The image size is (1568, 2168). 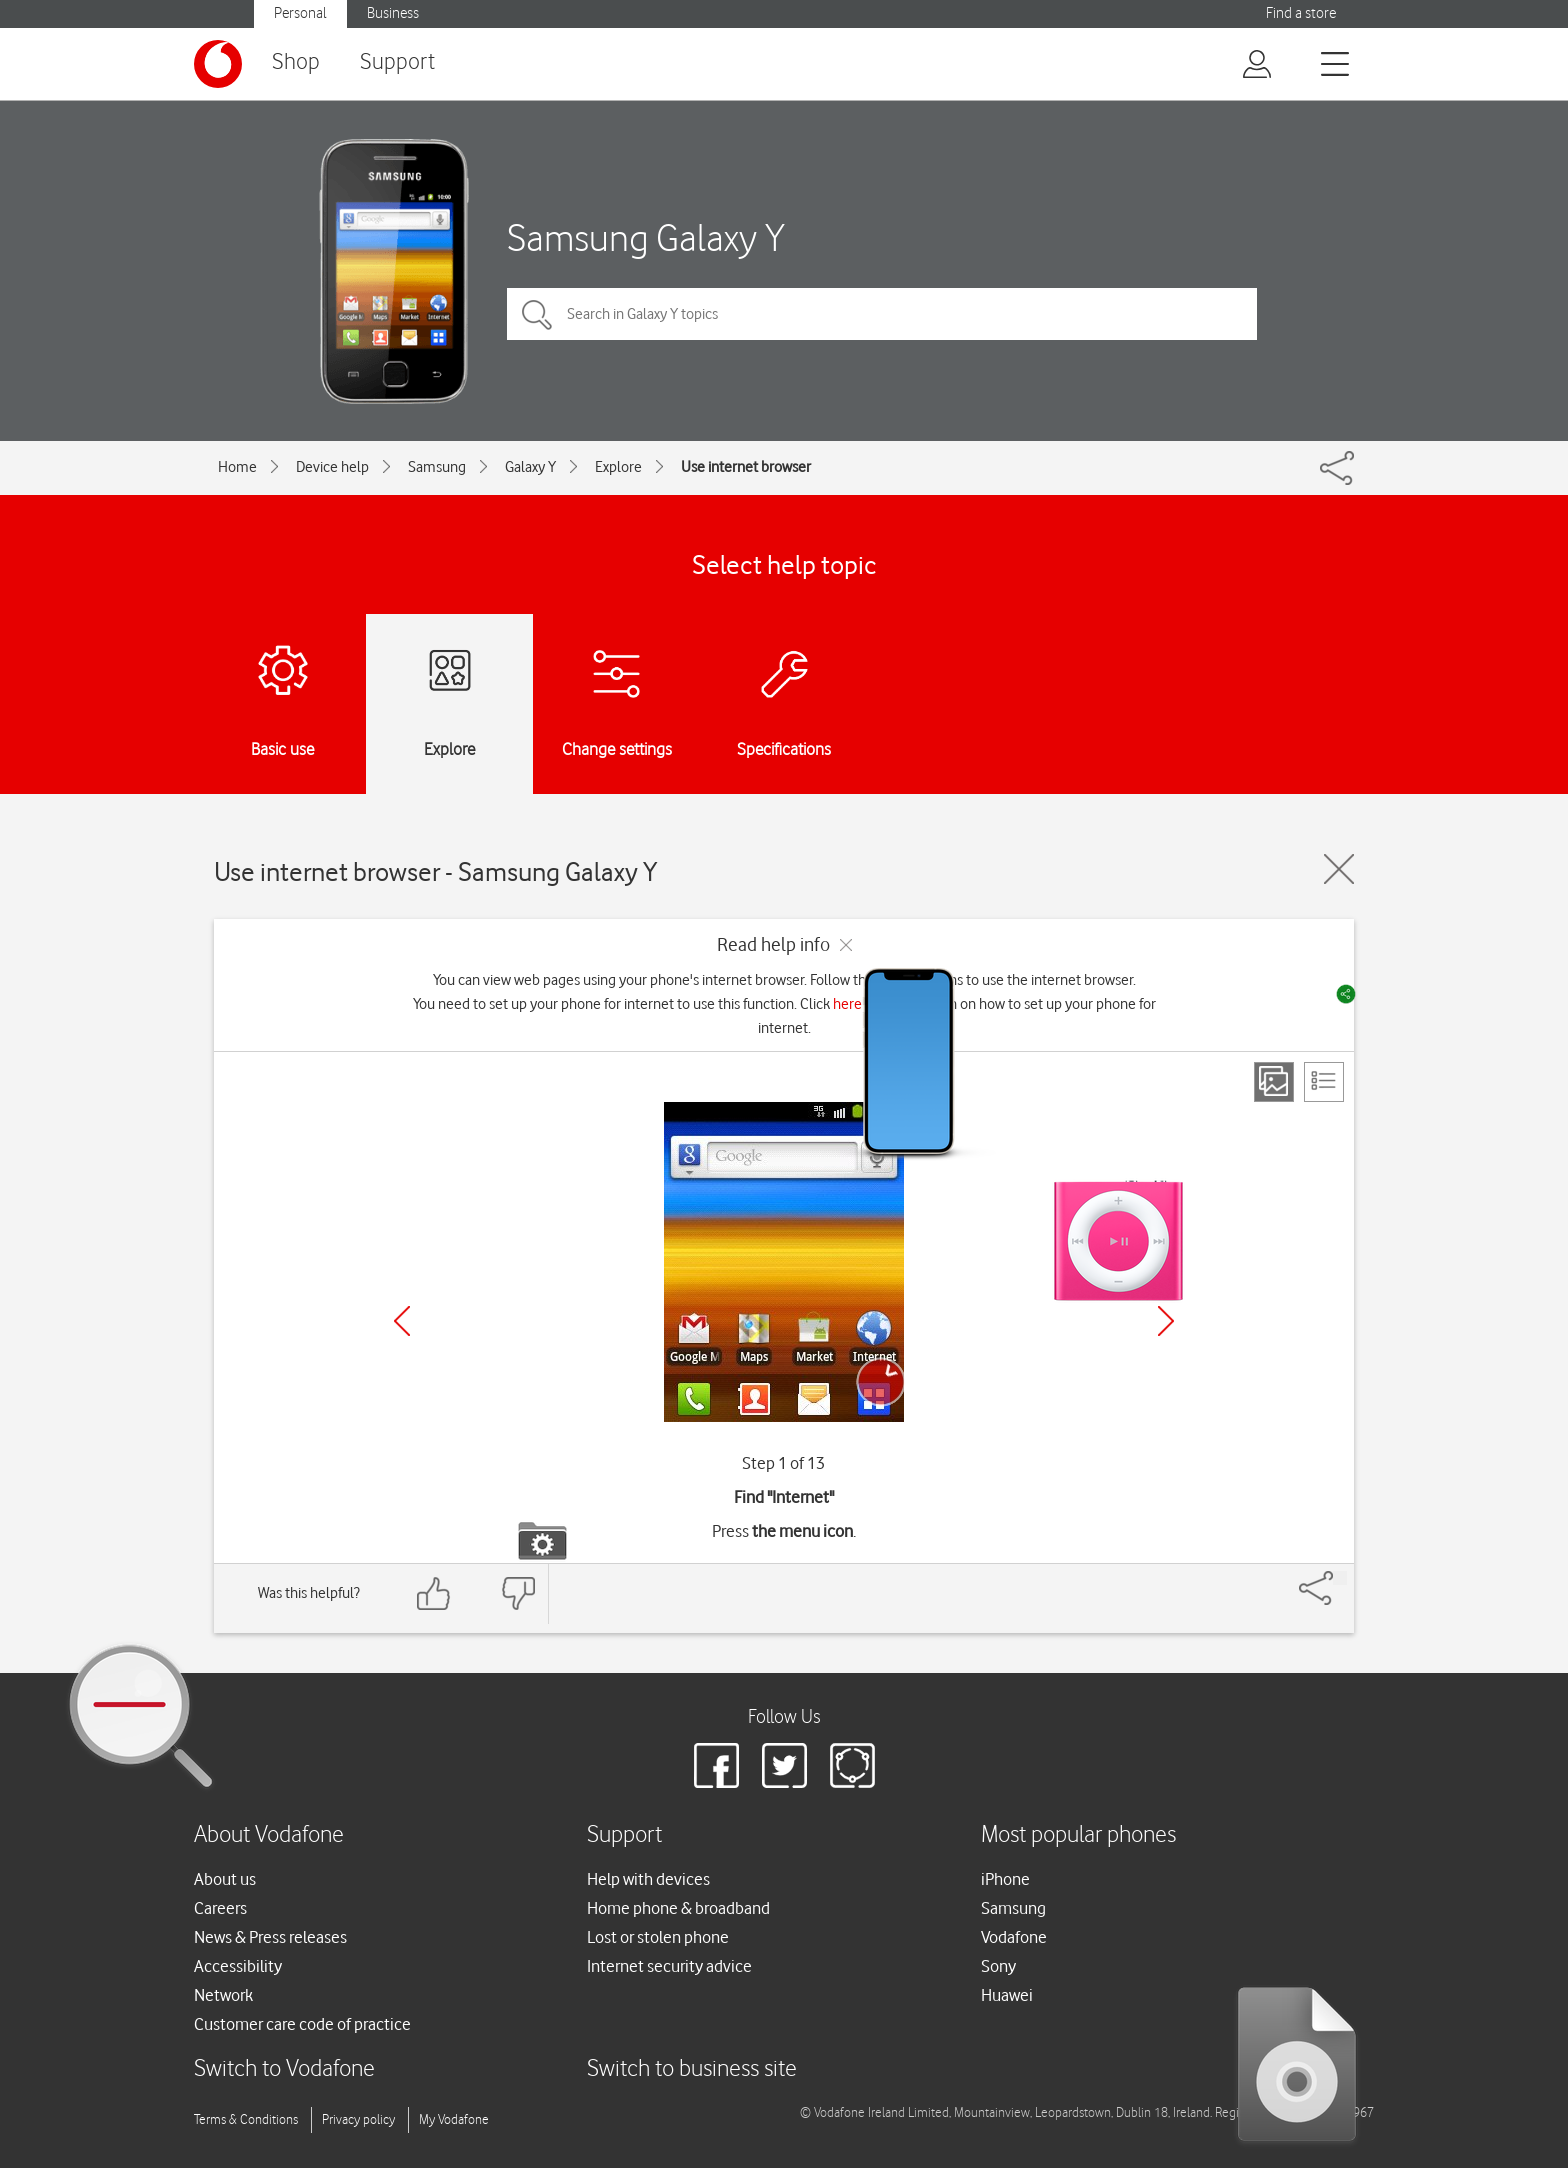 I want to click on access sharing and network preferences, so click(x=1346, y=994).